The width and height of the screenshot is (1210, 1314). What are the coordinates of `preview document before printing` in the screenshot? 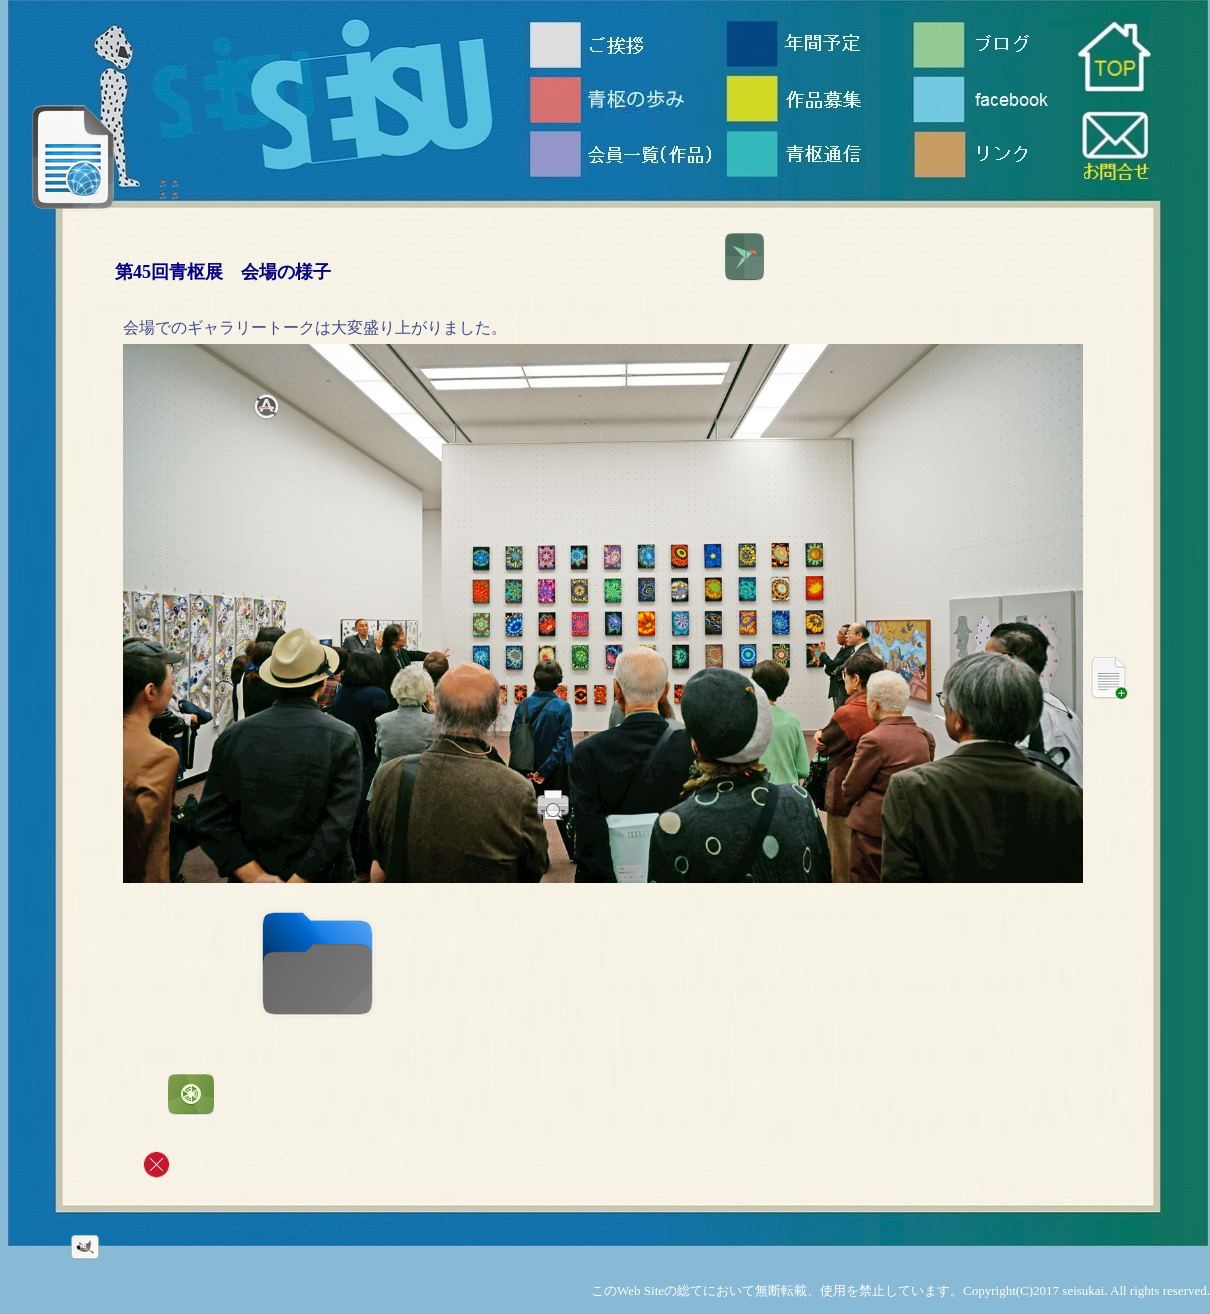 It's located at (553, 805).